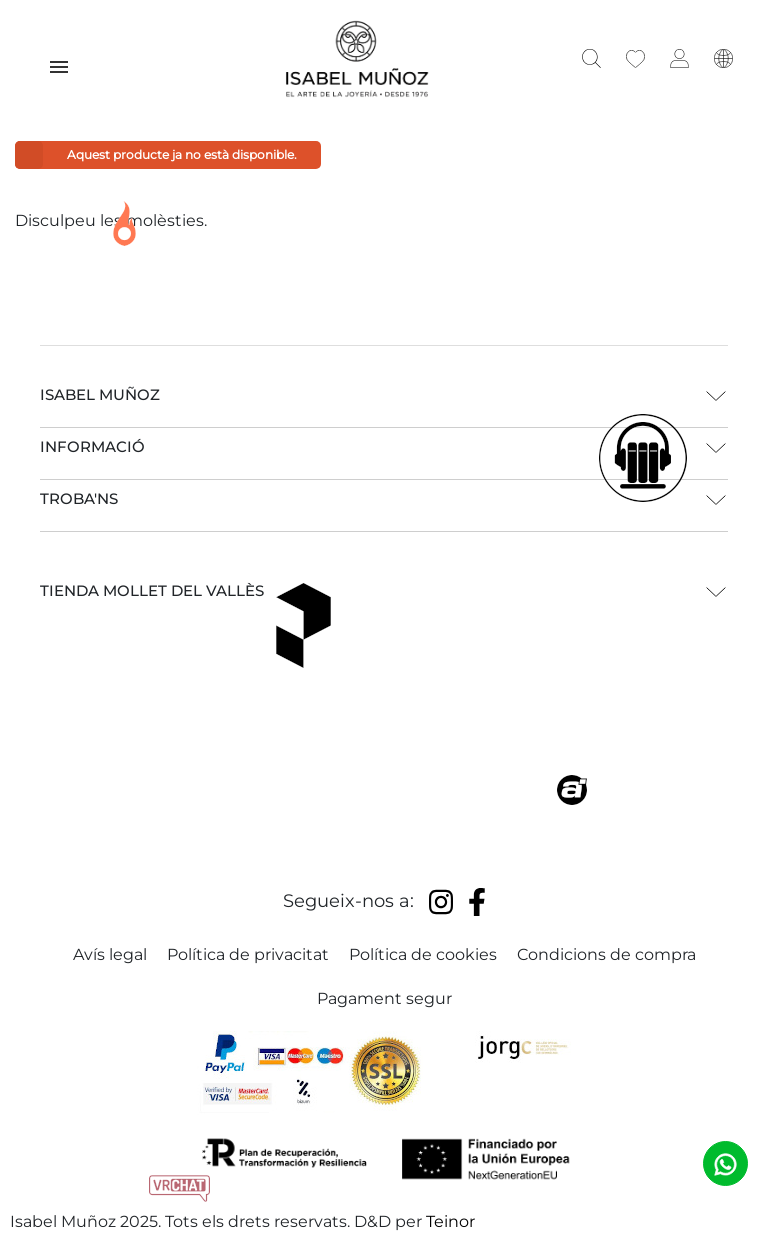 The image size is (768, 1251). Describe the element at coordinates (179, 1188) in the screenshot. I see `open the VRChat app` at that location.